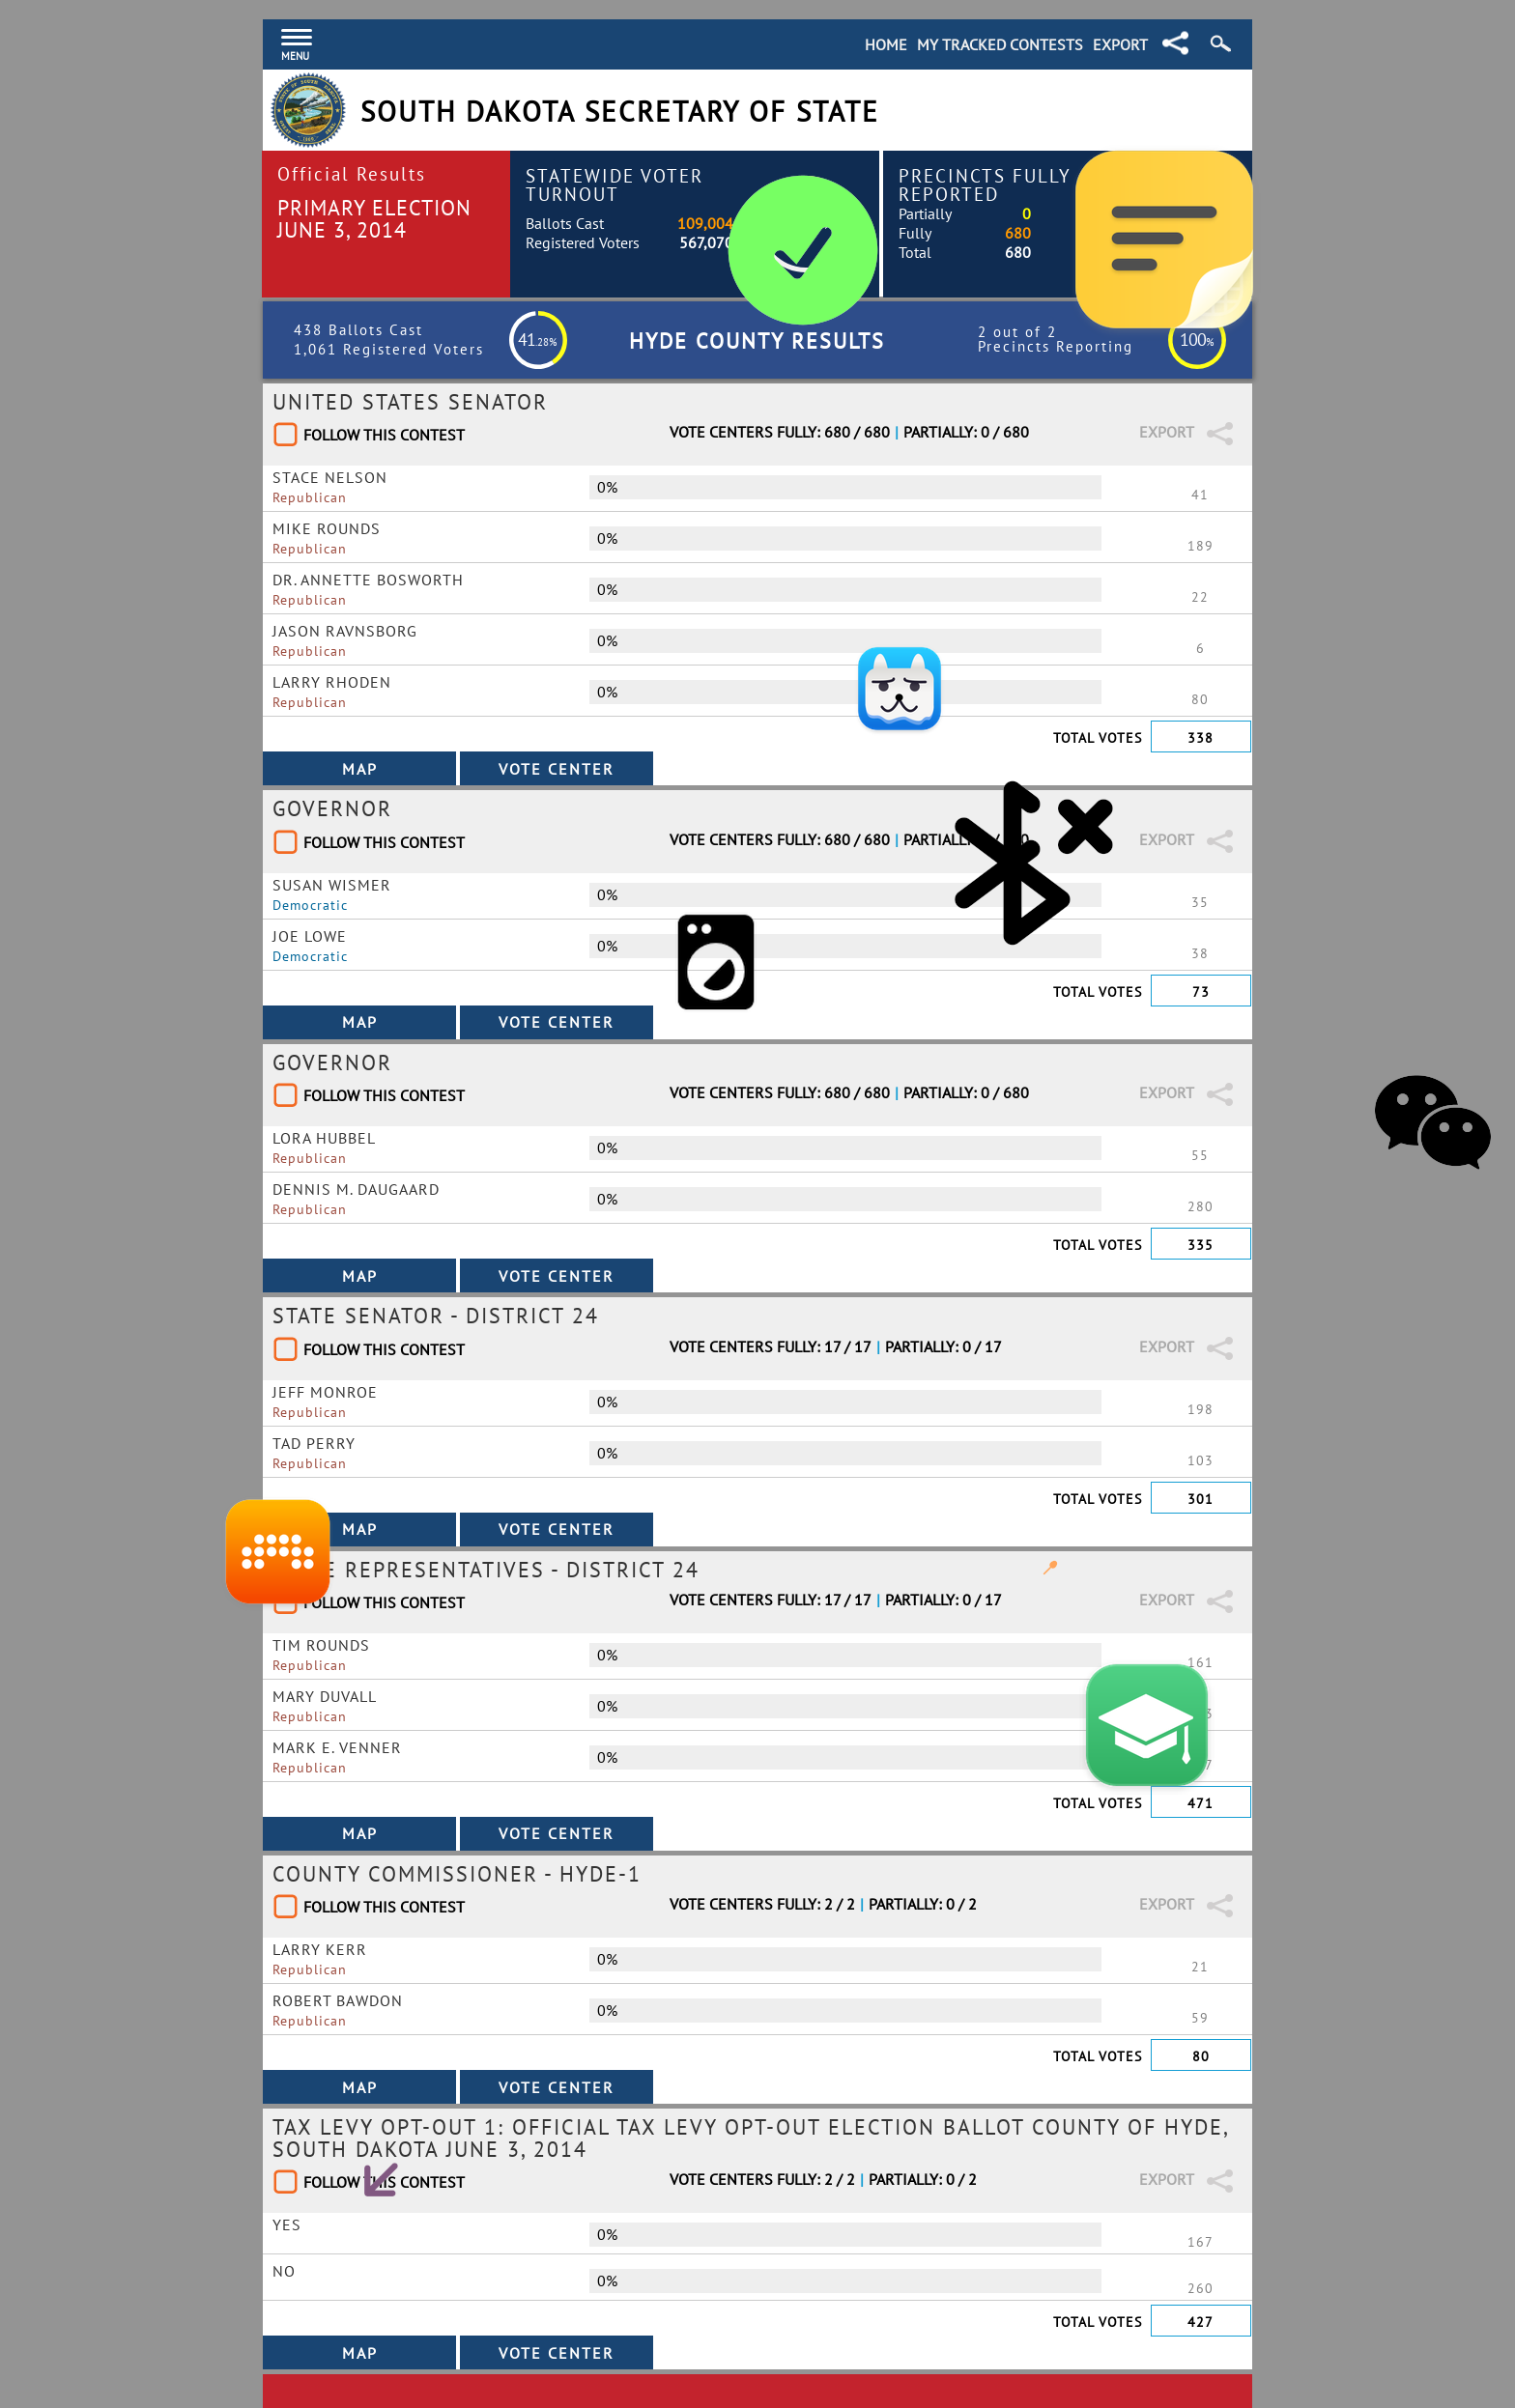 This screenshot has width=1515, height=2408. What do you see at coordinates (1050, 1568) in the screenshot?
I see `access food or dining options` at bounding box center [1050, 1568].